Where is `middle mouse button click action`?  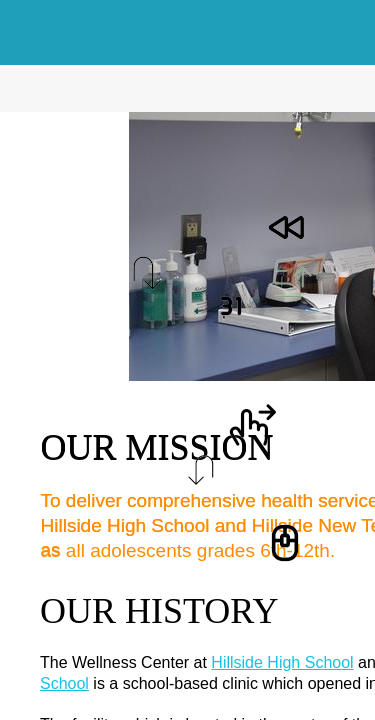 middle mouse button click action is located at coordinates (285, 543).